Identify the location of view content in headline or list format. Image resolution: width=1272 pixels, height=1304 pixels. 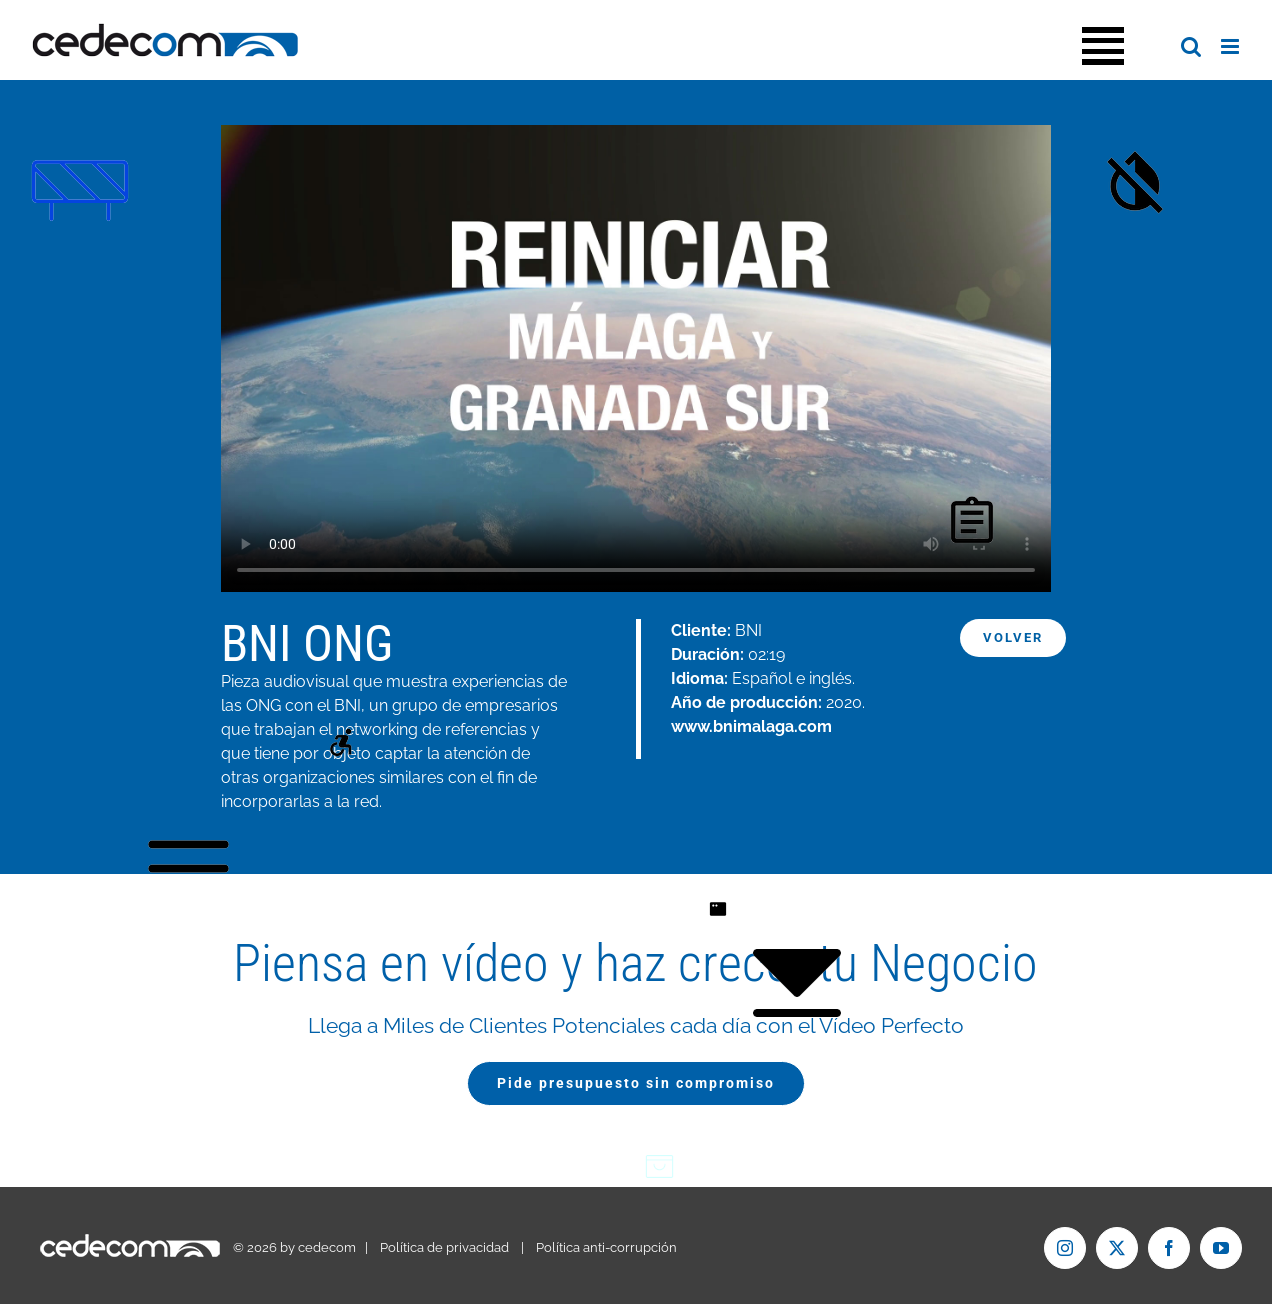
(1103, 46).